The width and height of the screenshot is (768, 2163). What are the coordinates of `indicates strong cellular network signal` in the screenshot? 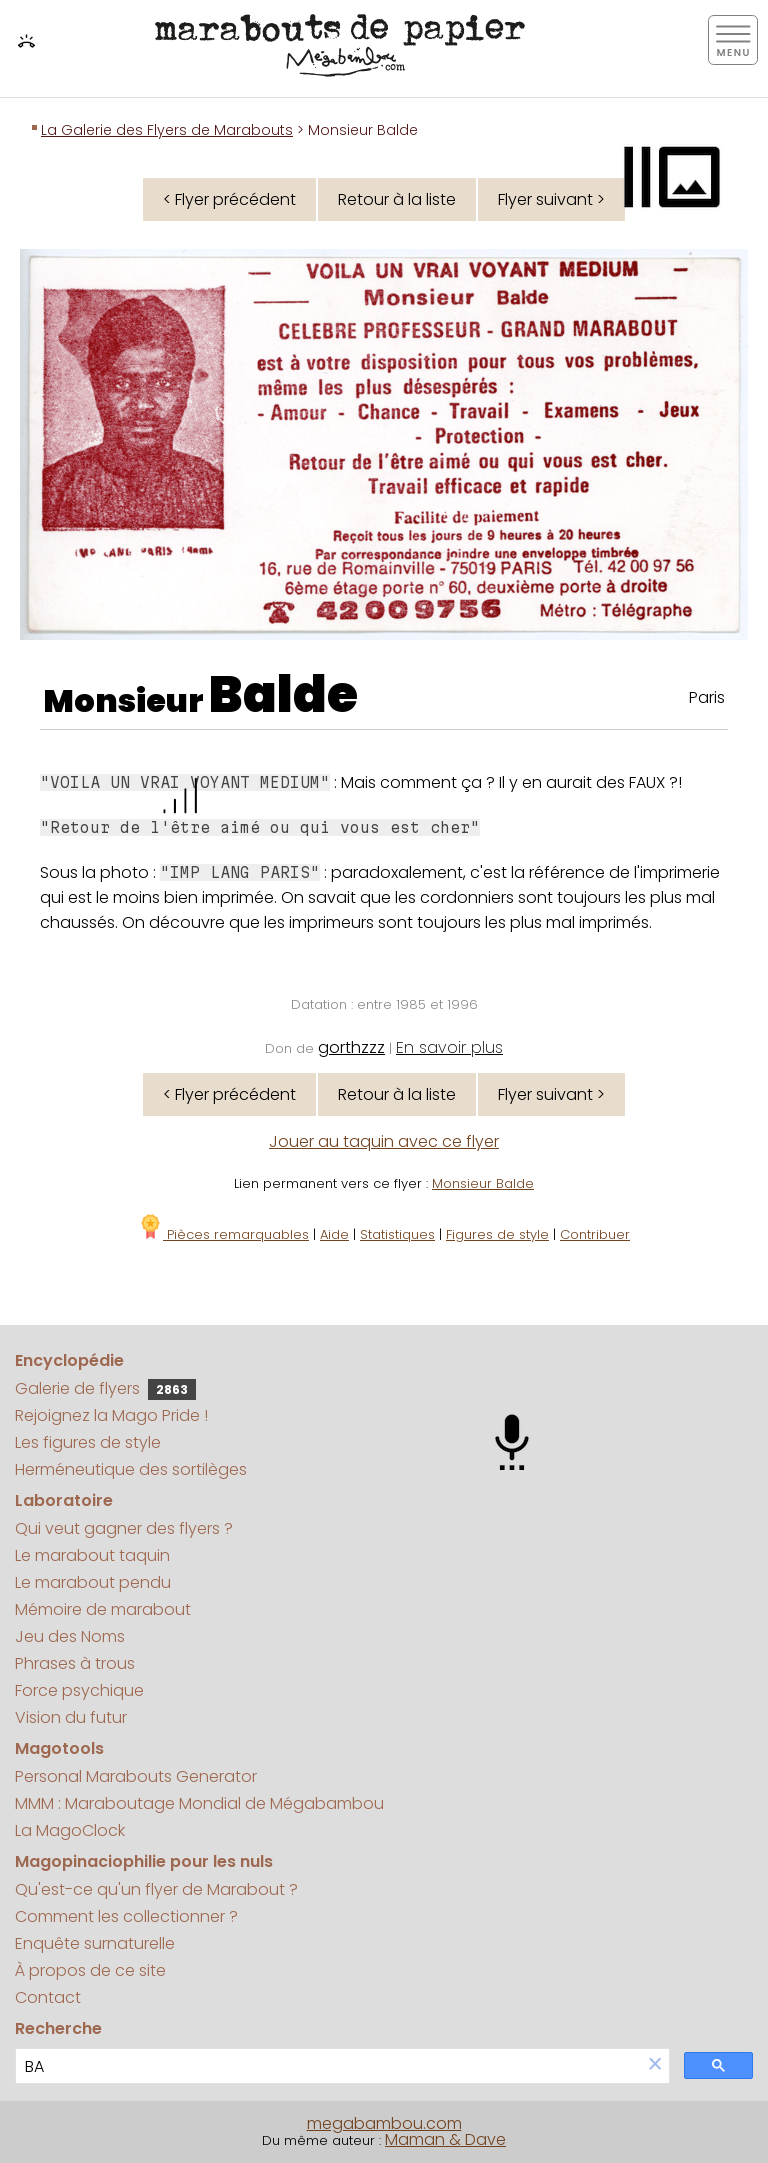 It's located at (187, 793).